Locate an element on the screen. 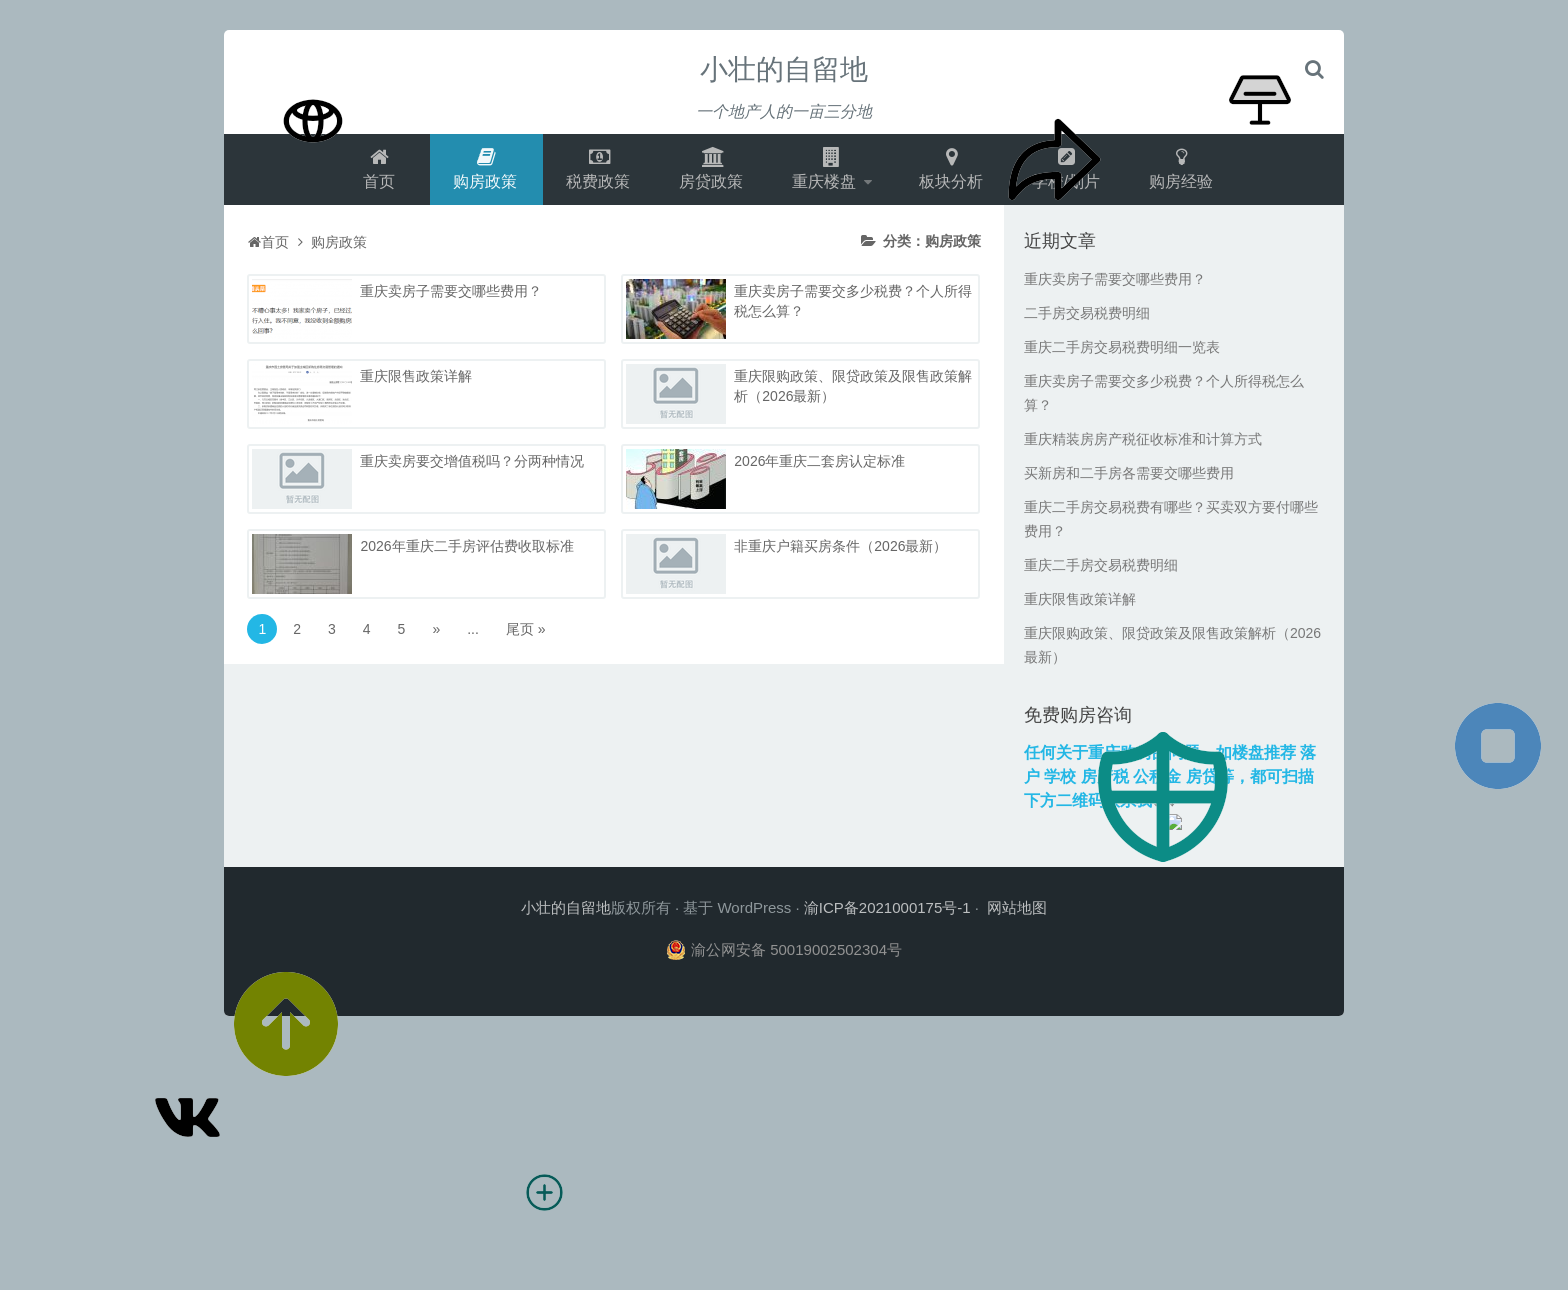 Image resolution: width=1568 pixels, height=1290 pixels. access presentation or speaker mode is located at coordinates (1260, 100).